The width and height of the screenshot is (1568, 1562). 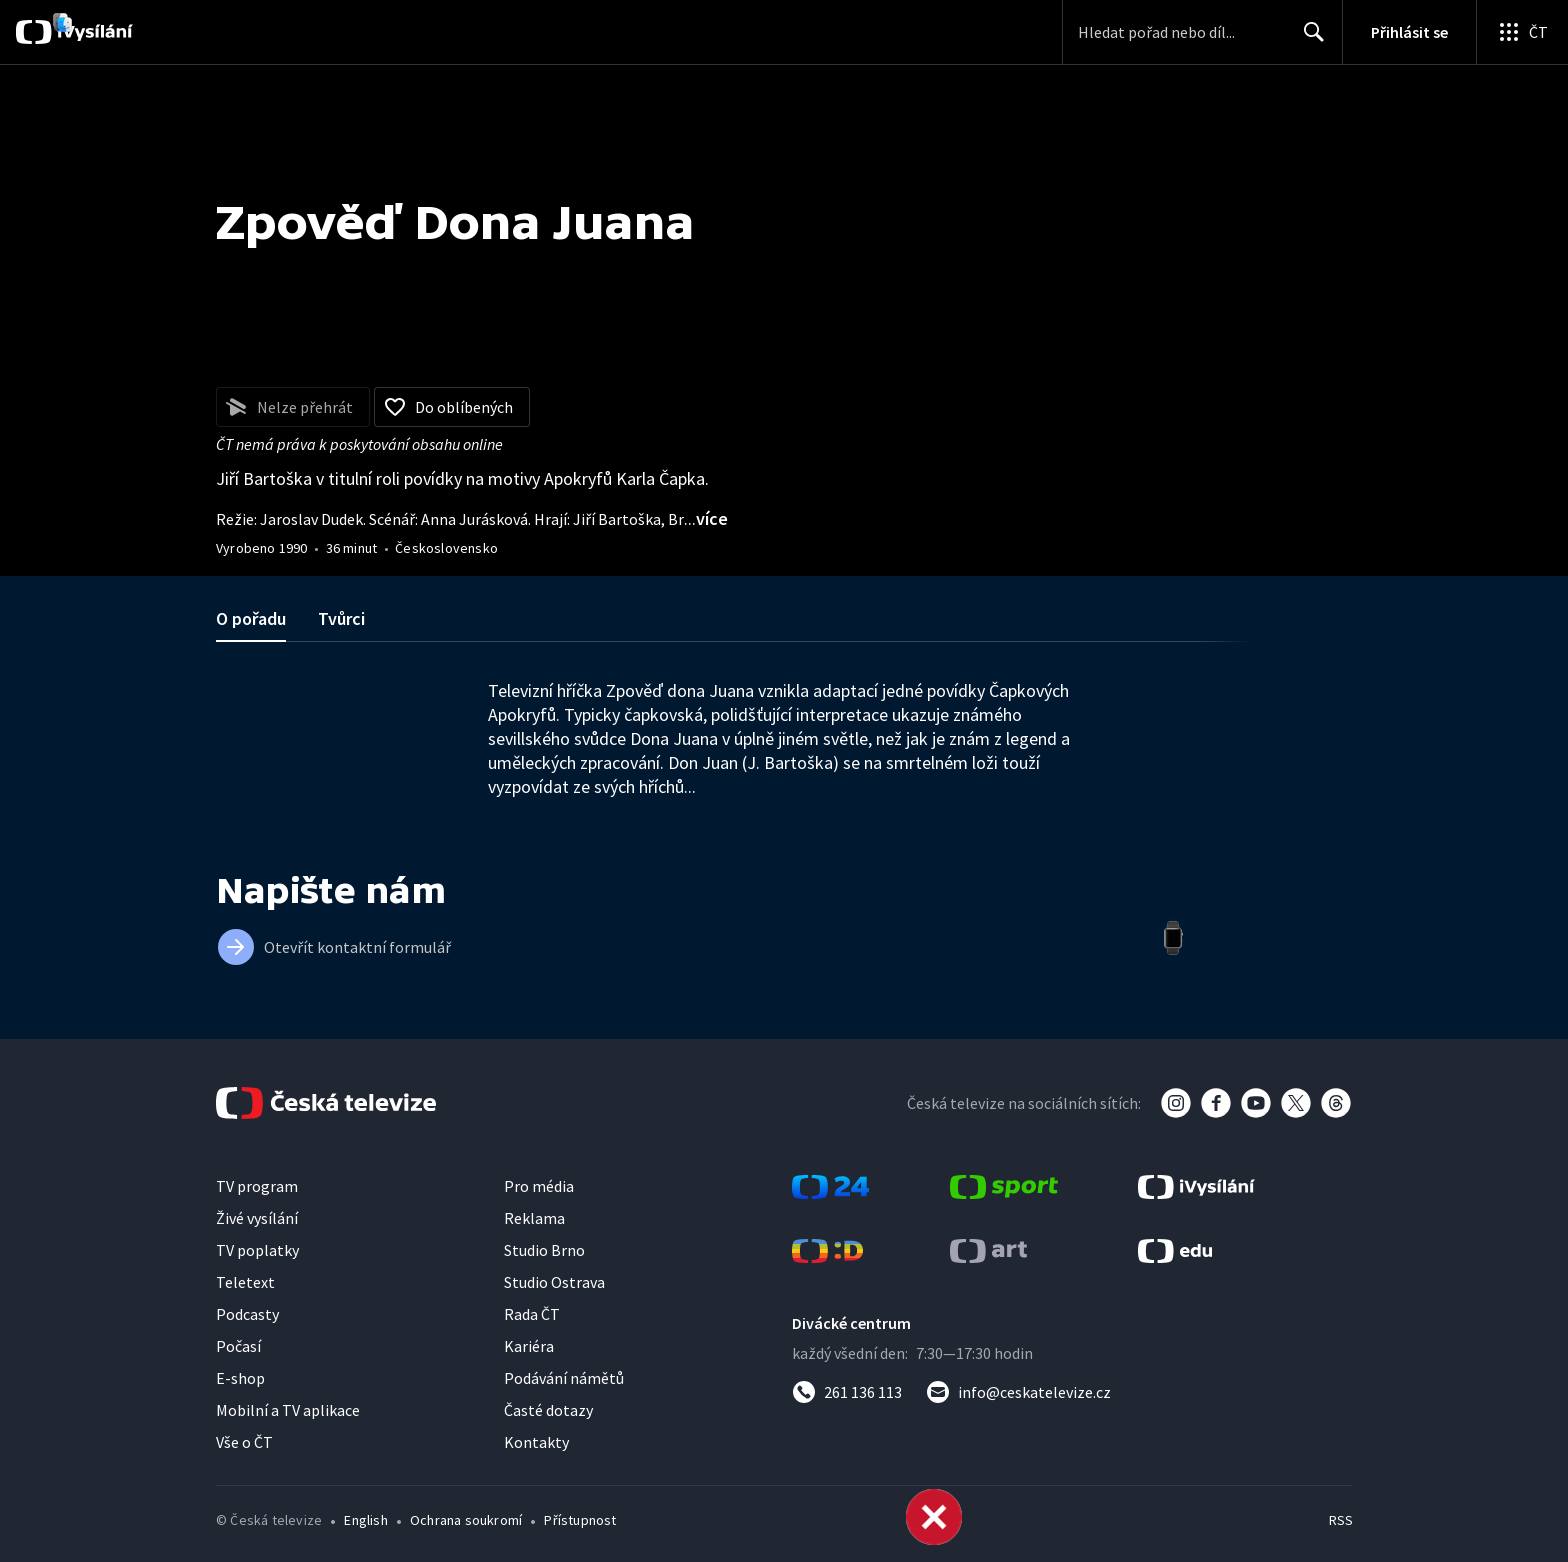 What do you see at coordinates (62, 22) in the screenshot?
I see `launch macos setup assistant` at bounding box center [62, 22].